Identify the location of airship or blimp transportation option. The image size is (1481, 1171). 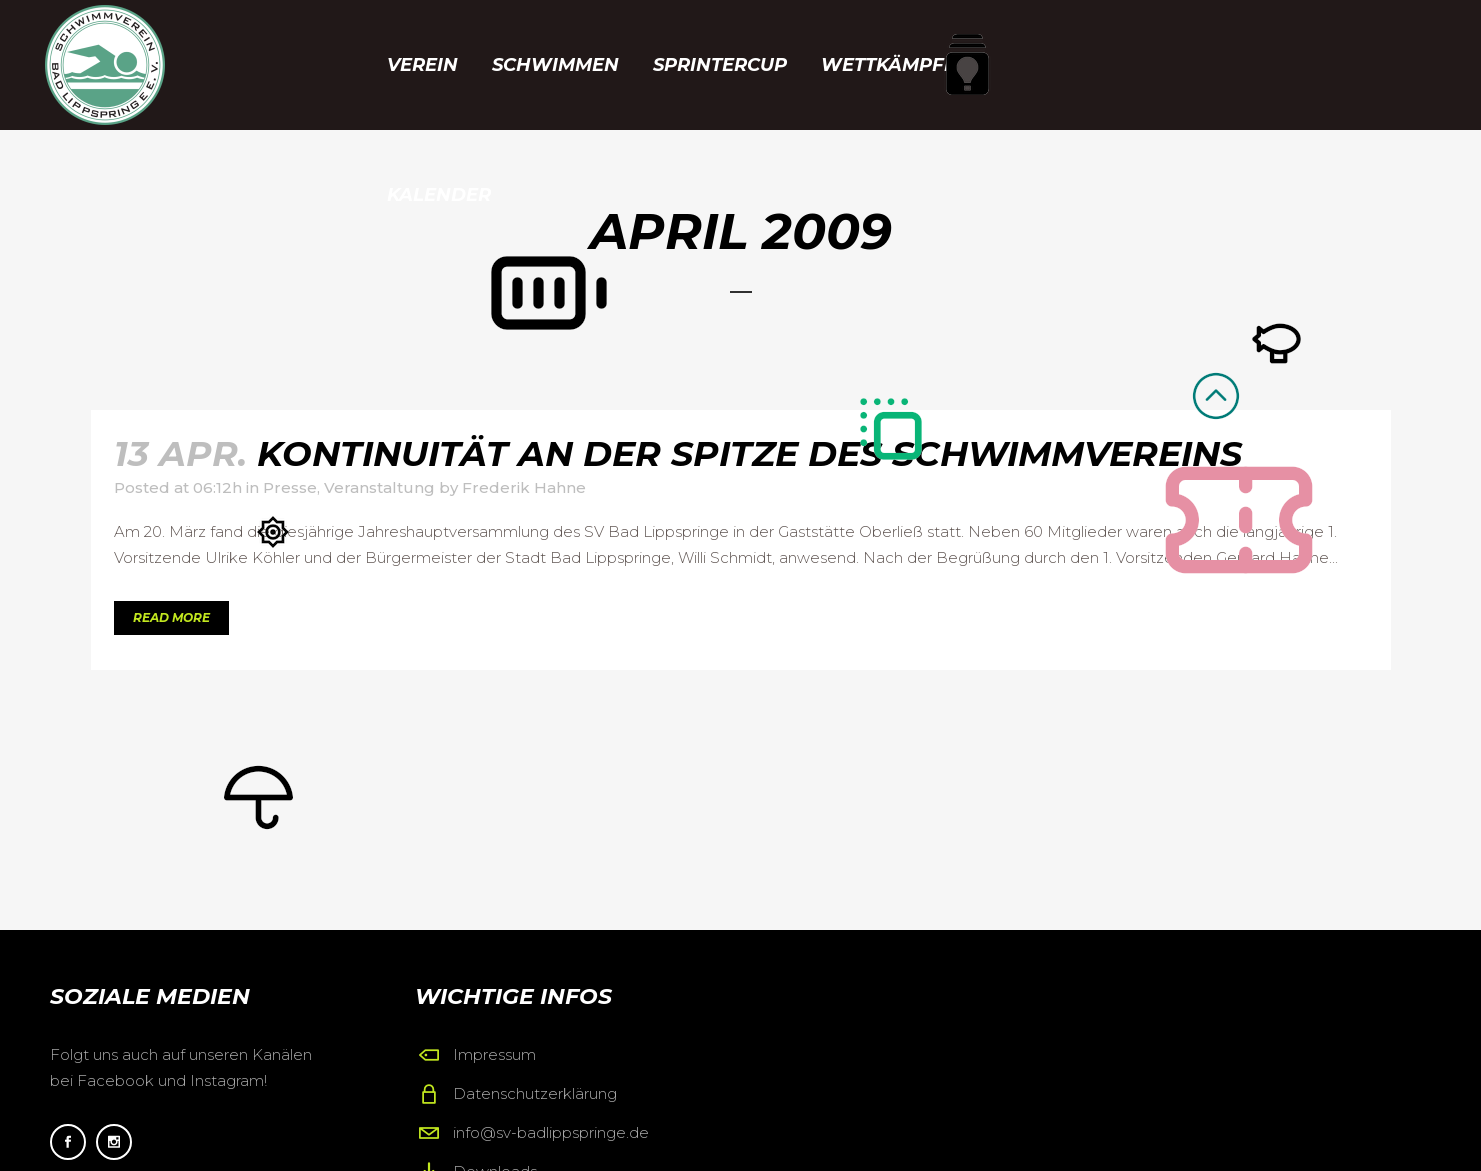
(1276, 343).